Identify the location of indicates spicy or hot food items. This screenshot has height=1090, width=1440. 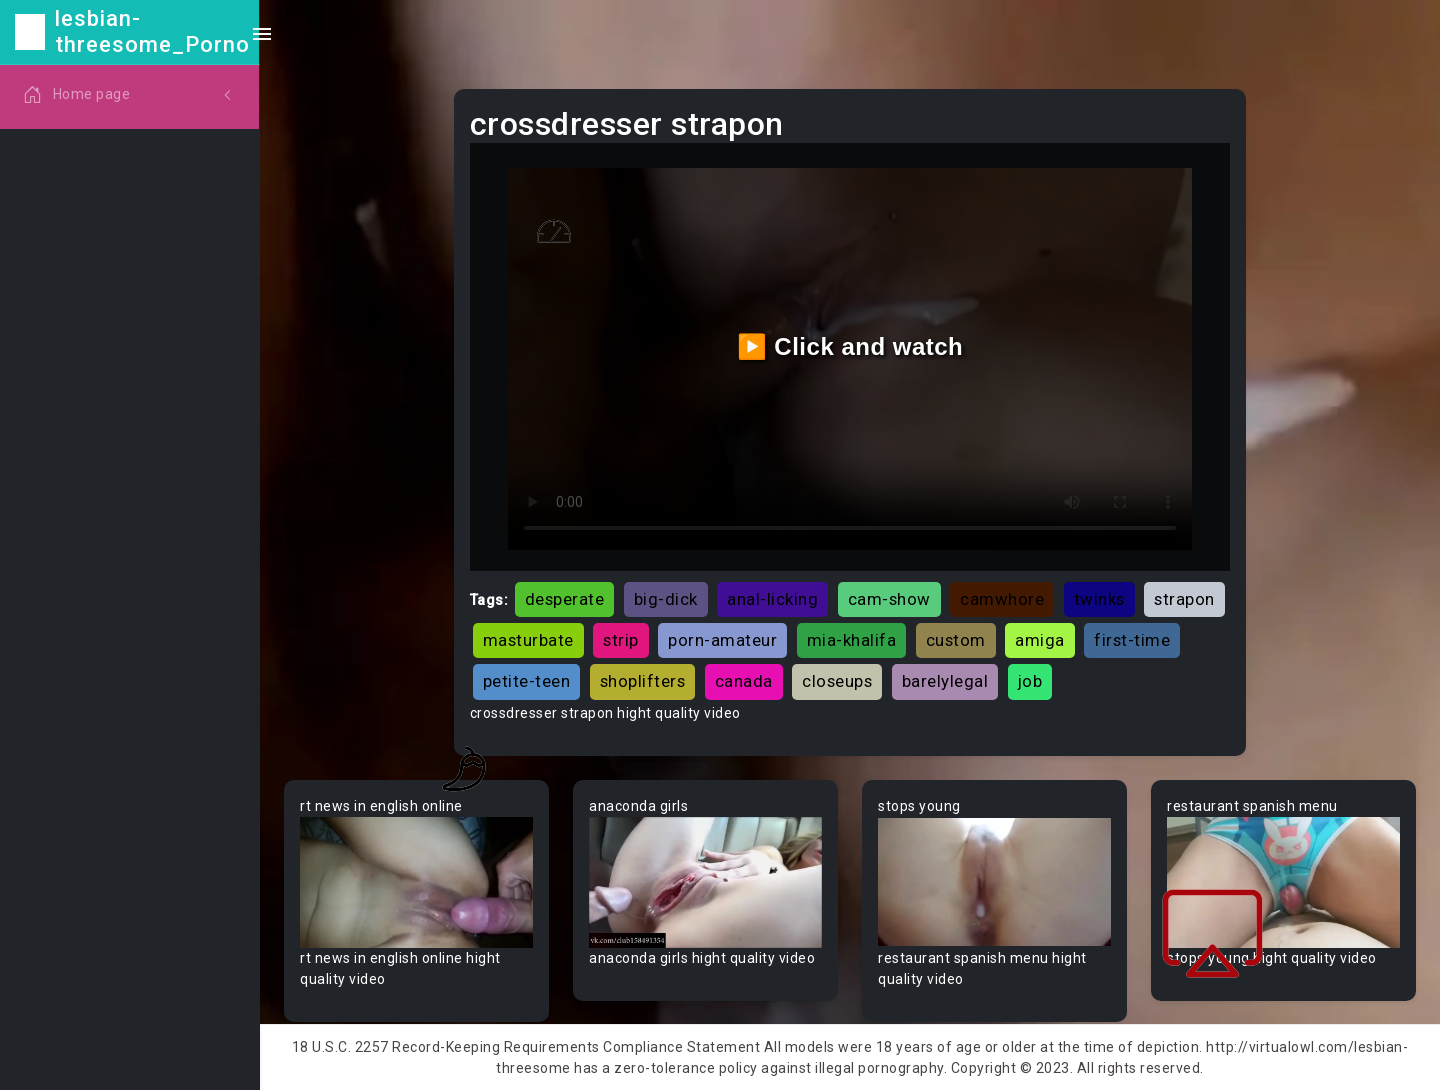
(466, 770).